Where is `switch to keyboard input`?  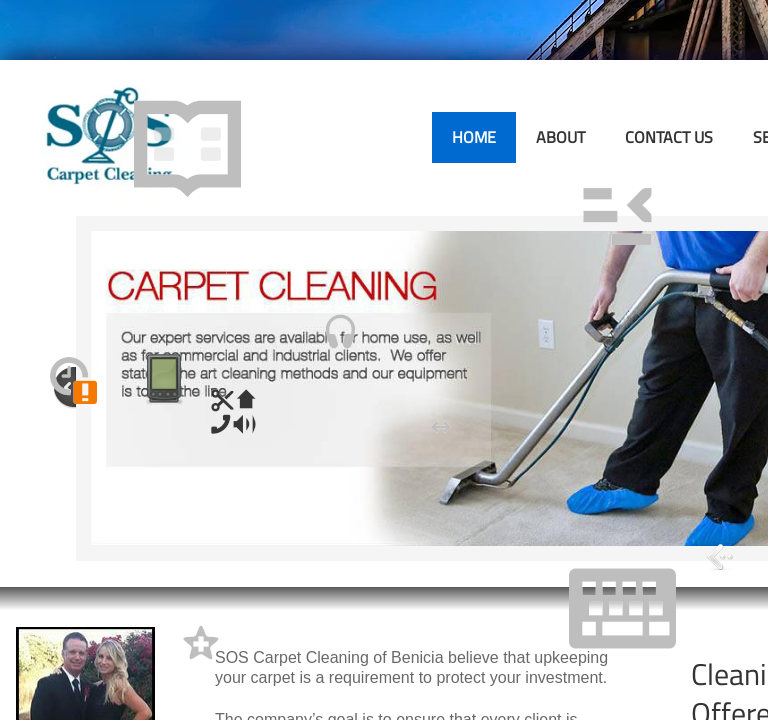 switch to keyboard input is located at coordinates (622, 608).